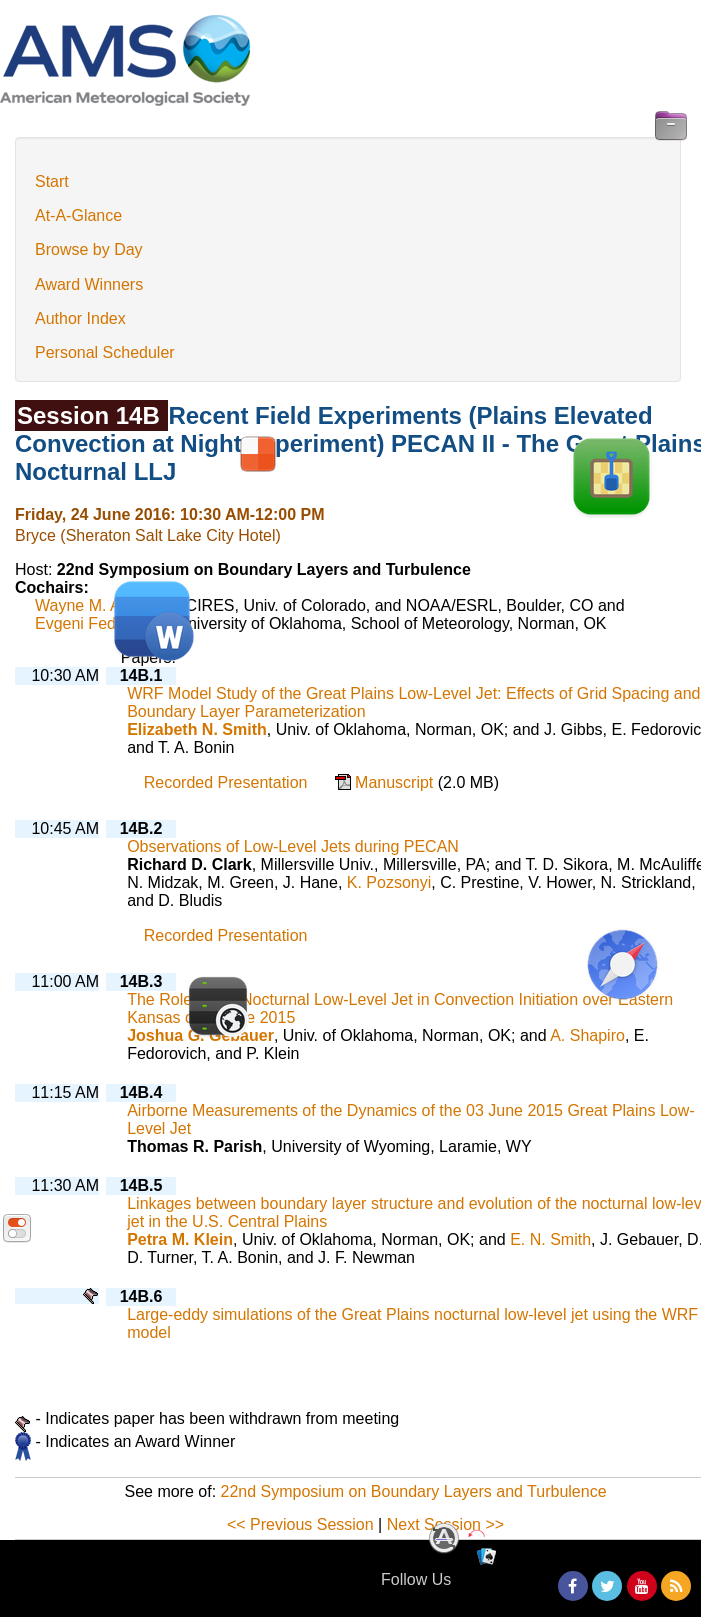  What do you see at coordinates (622, 964) in the screenshot?
I see `launch the web browser app` at bounding box center [622, 964].